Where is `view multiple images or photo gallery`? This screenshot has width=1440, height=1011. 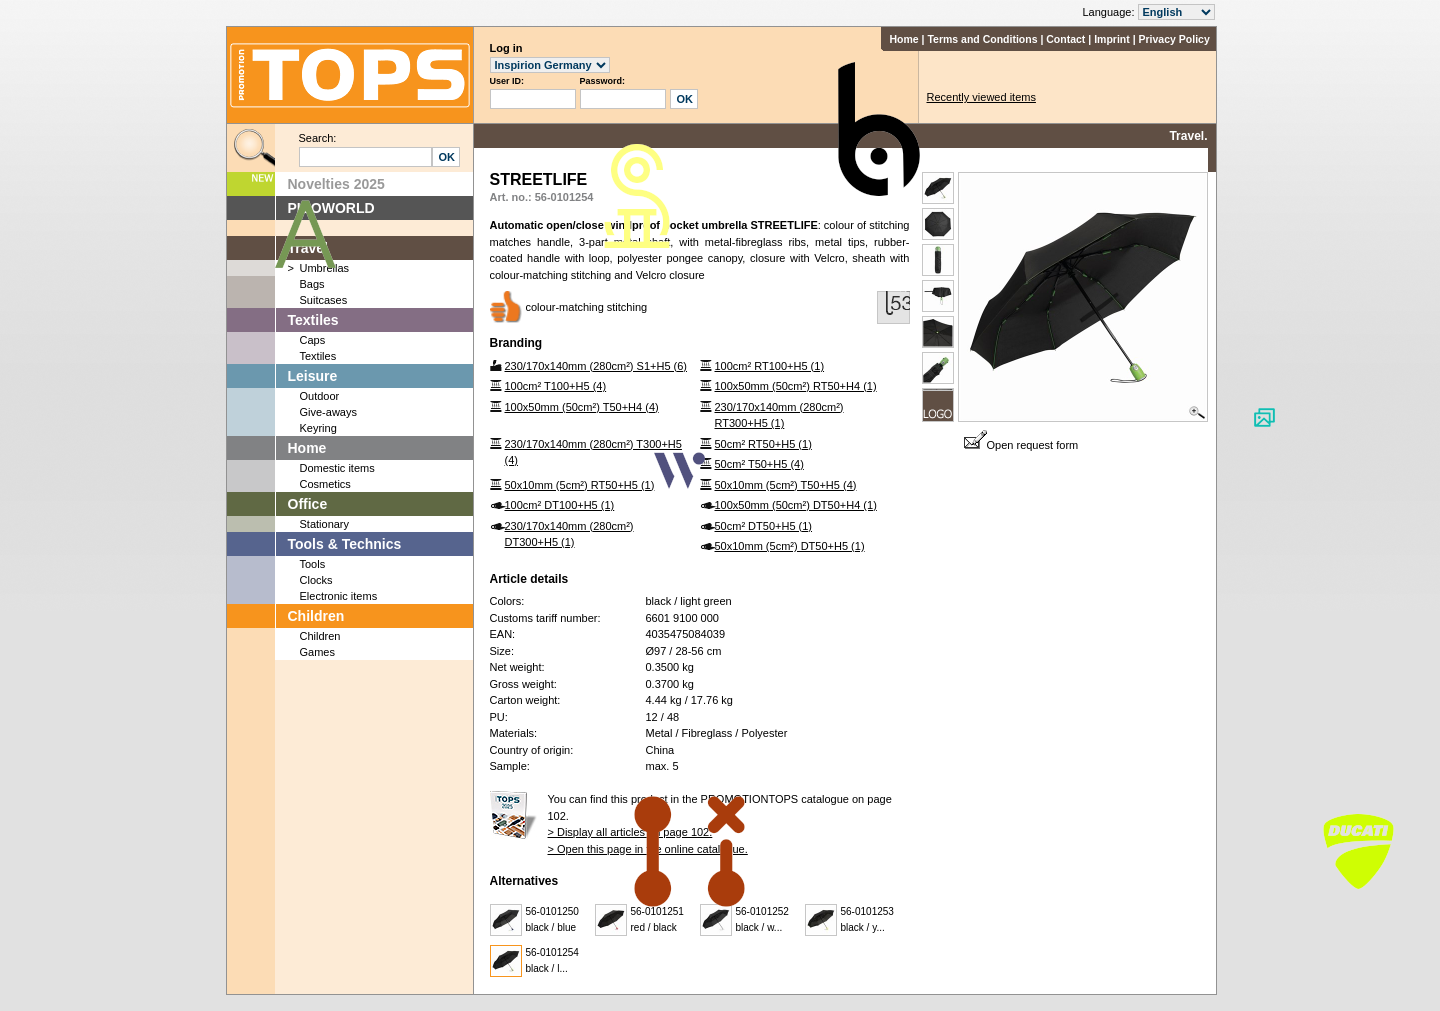
view multiple images or photo gallery is located at coordinates (1264, 417).